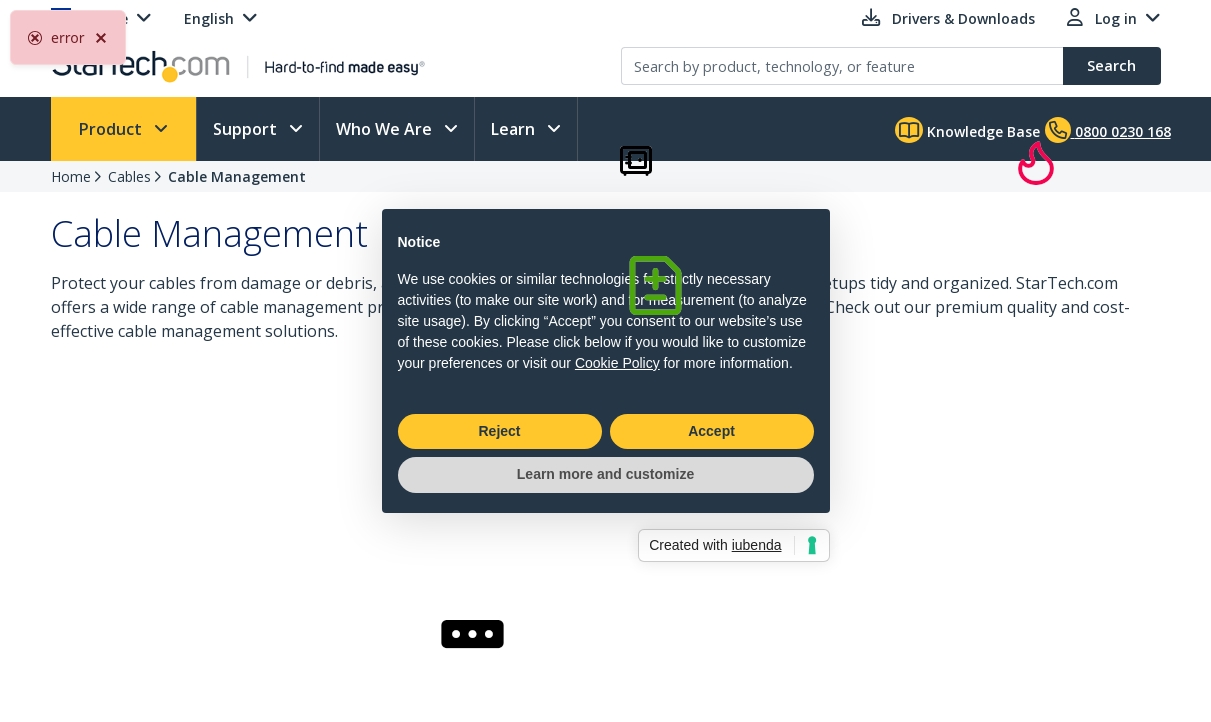 The image size is (1211, 722). I want to click on view file differences or changes, so click(655, 285).